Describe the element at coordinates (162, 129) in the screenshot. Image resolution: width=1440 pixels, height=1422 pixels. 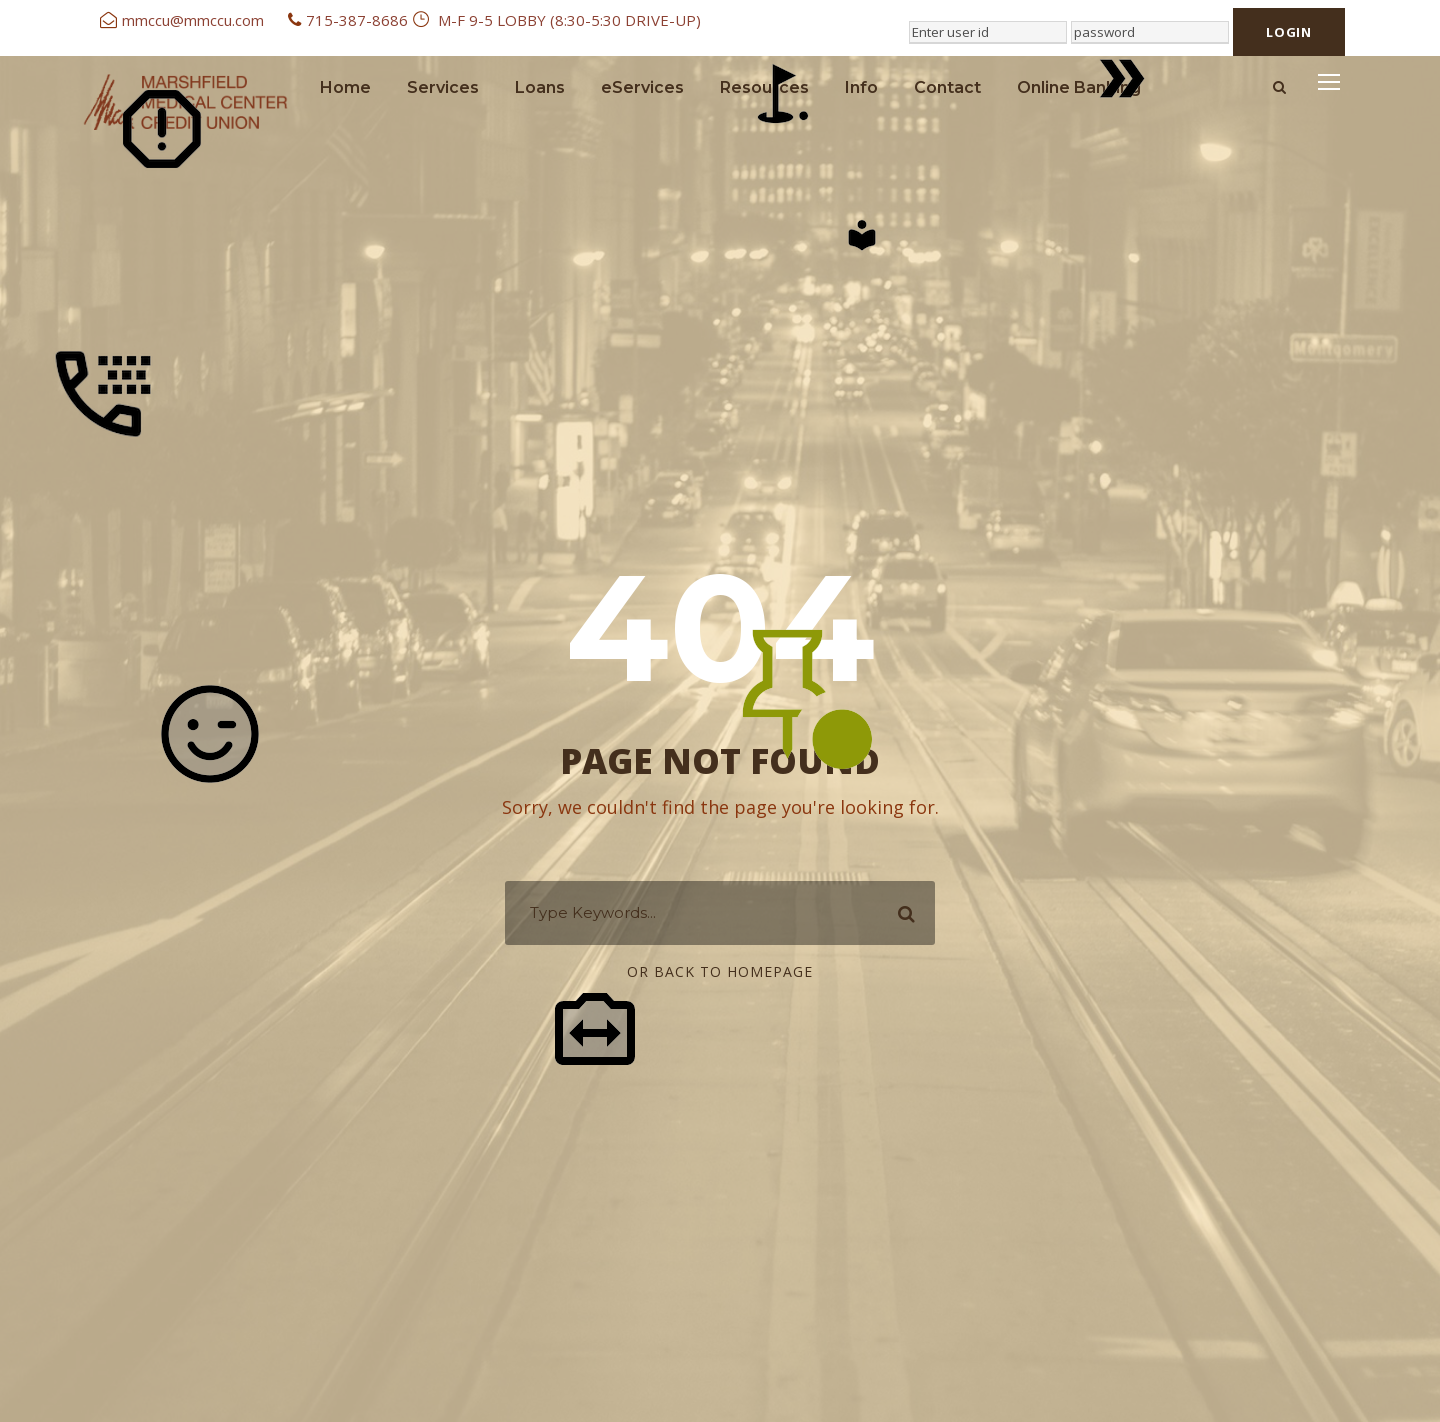
I see `indicates an email error or delivery failure` at that location.